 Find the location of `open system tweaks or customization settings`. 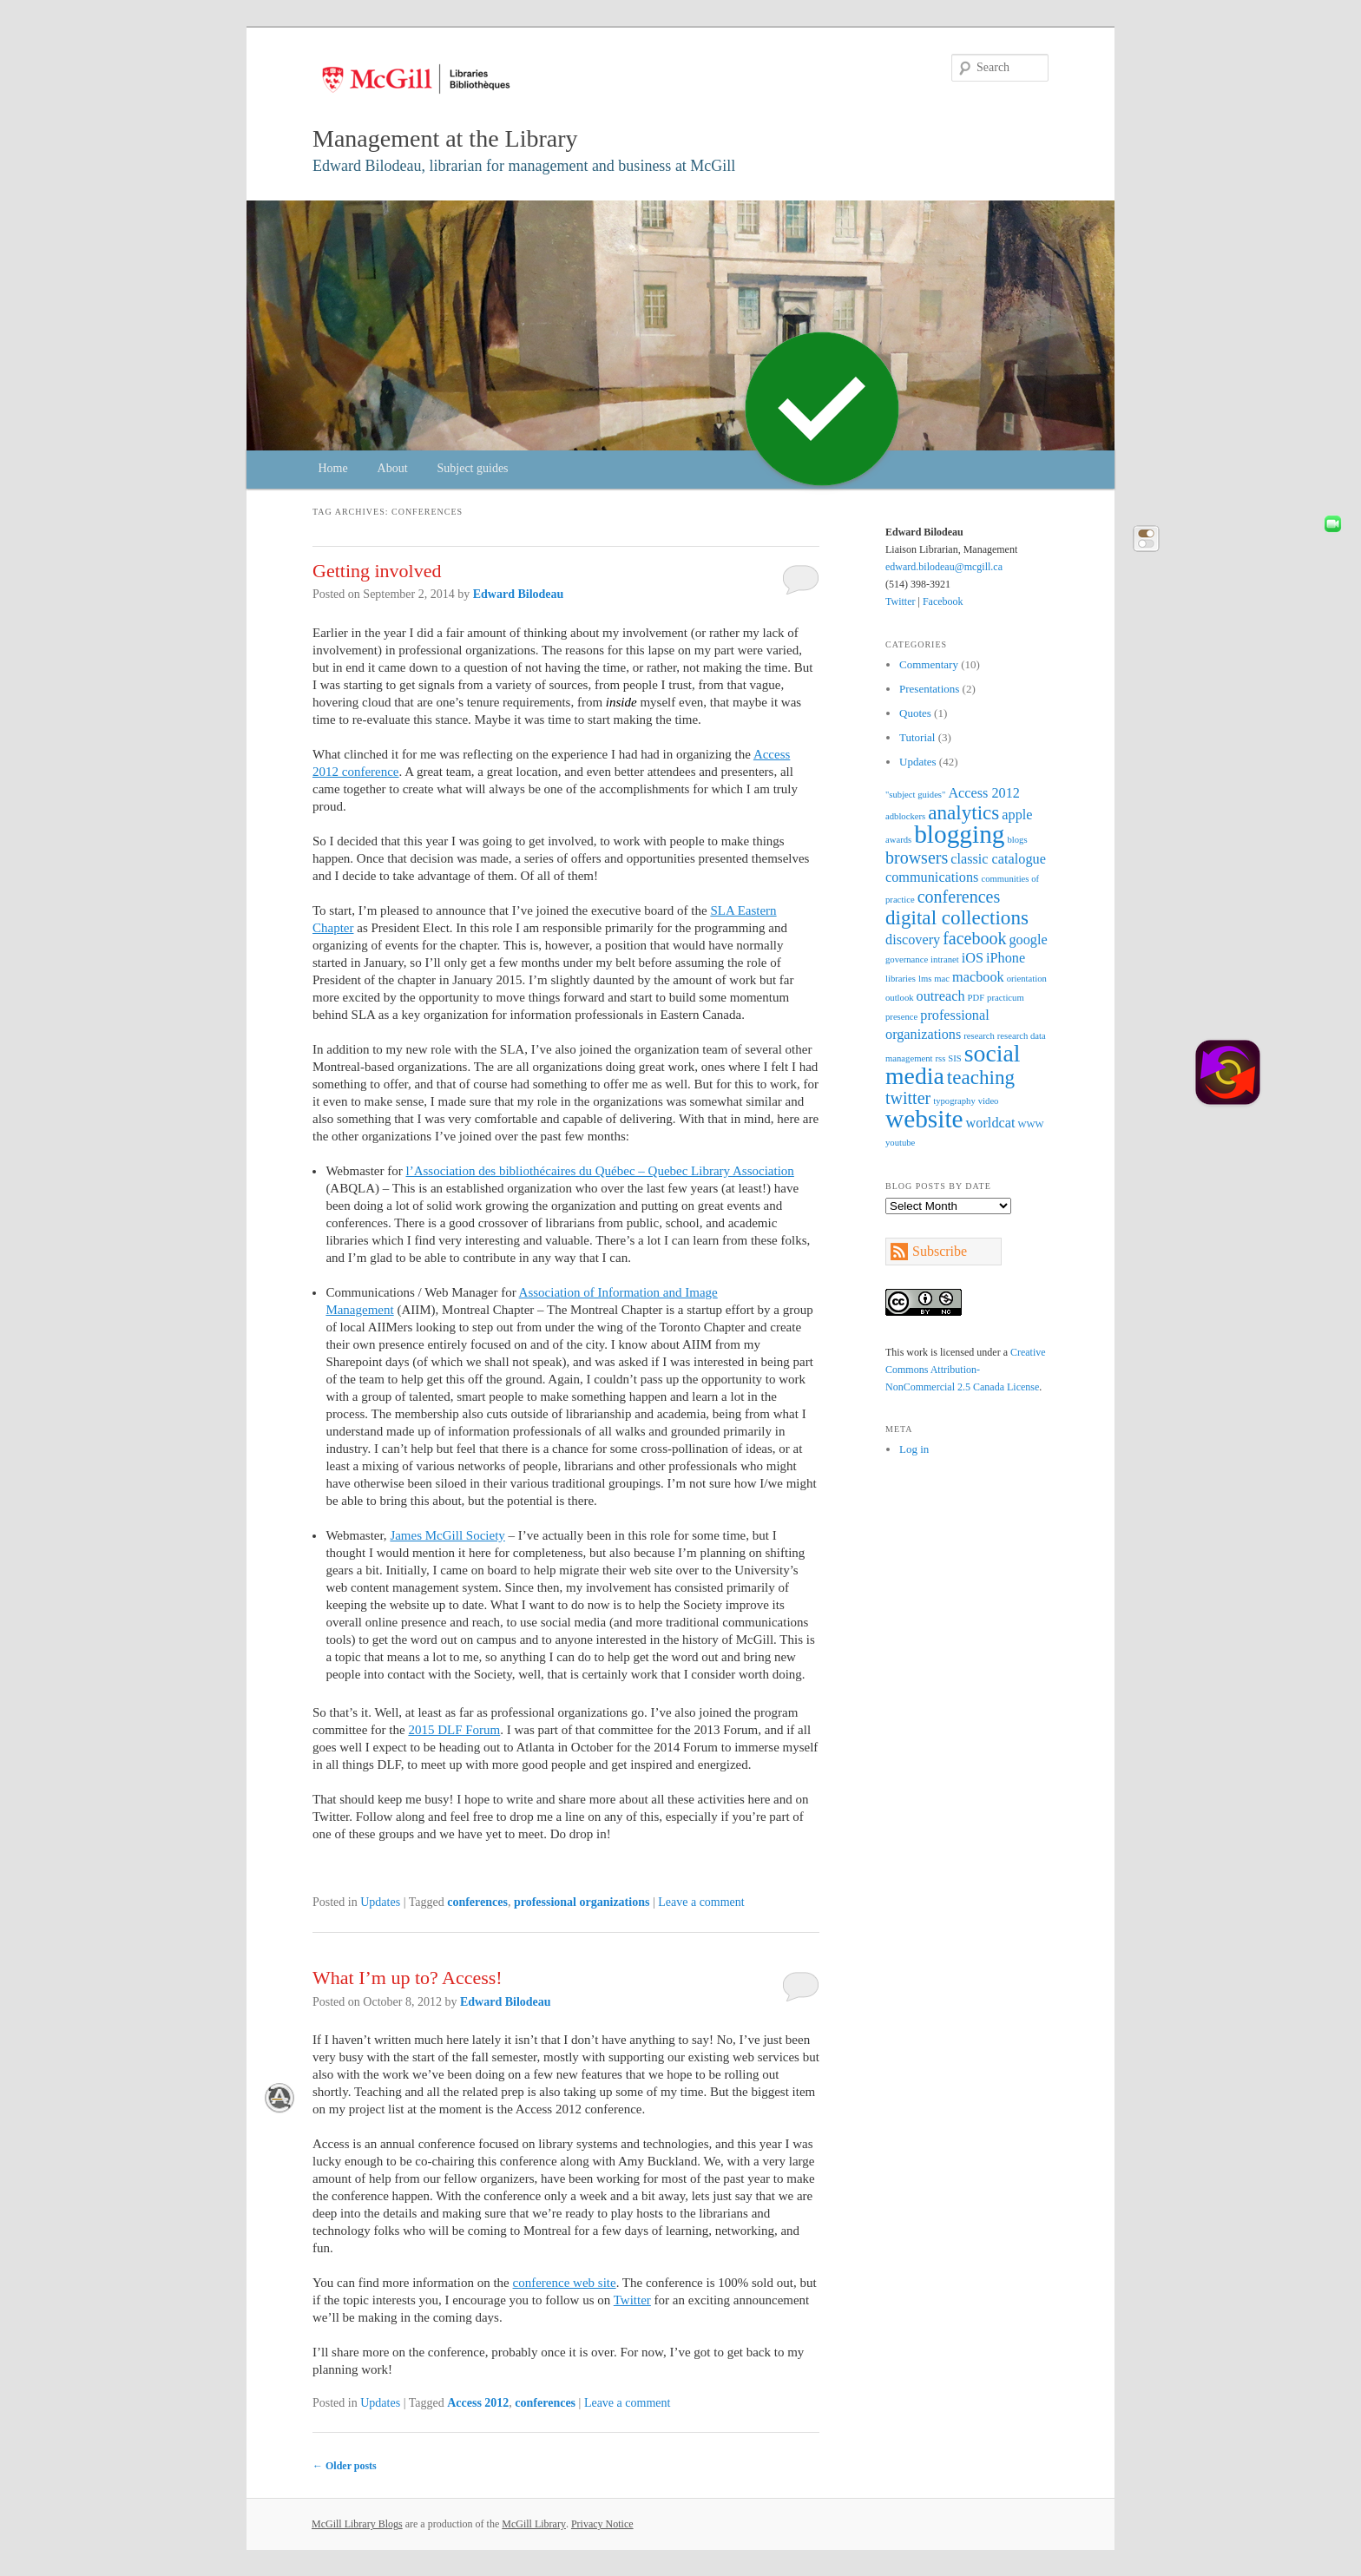

open system tweaks or customization settings is located at coordinates (1146, 538).